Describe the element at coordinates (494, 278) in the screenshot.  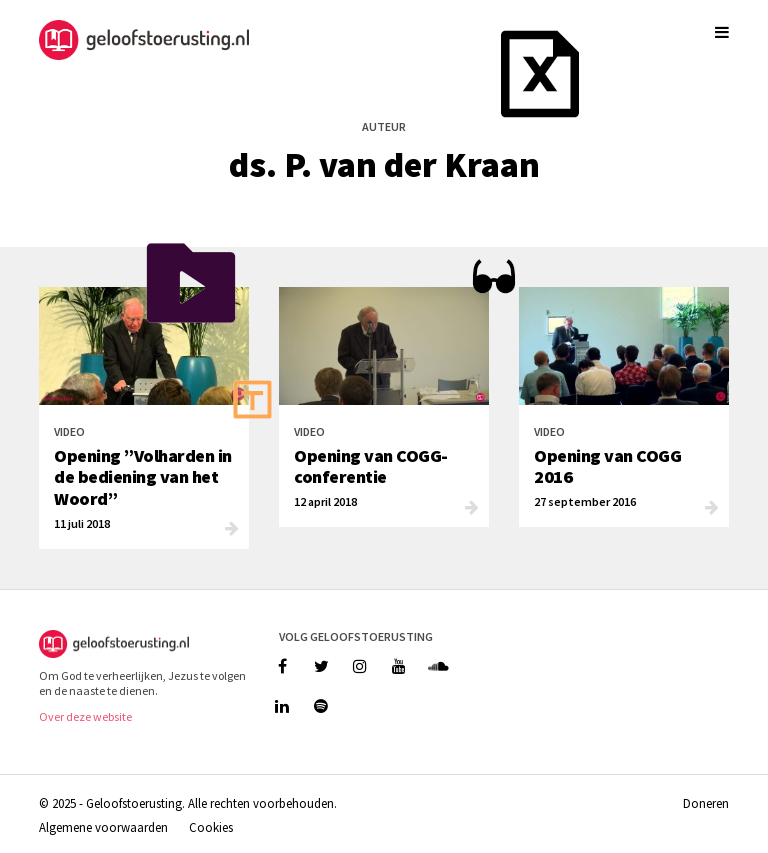
I see `enable reading mode or accessibility features` at that location.